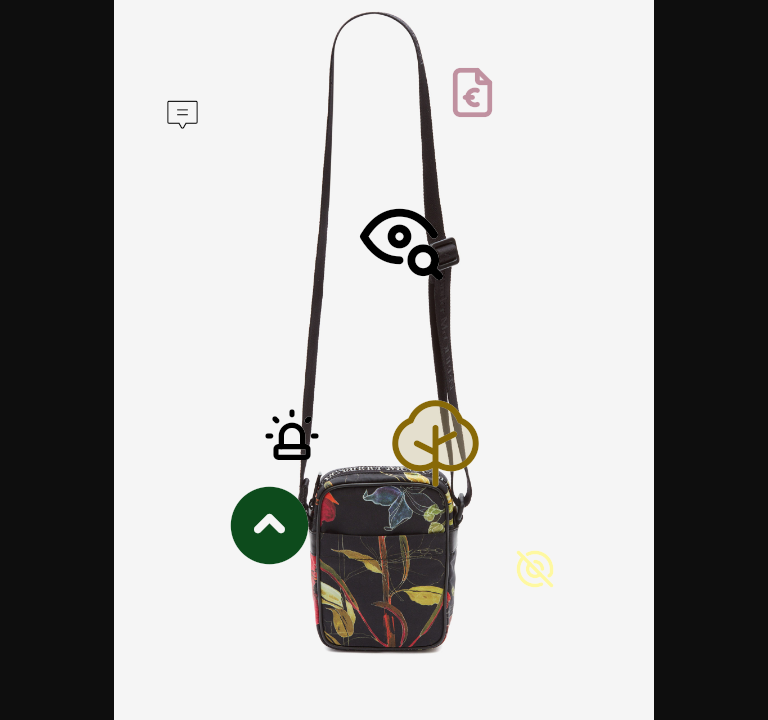 The height and width of the screenshot is (720, 768). What do you see at coordinates (399, 236) in the screenshot?
I see `search through viewed or watched items` at bounding box center [399, 236].